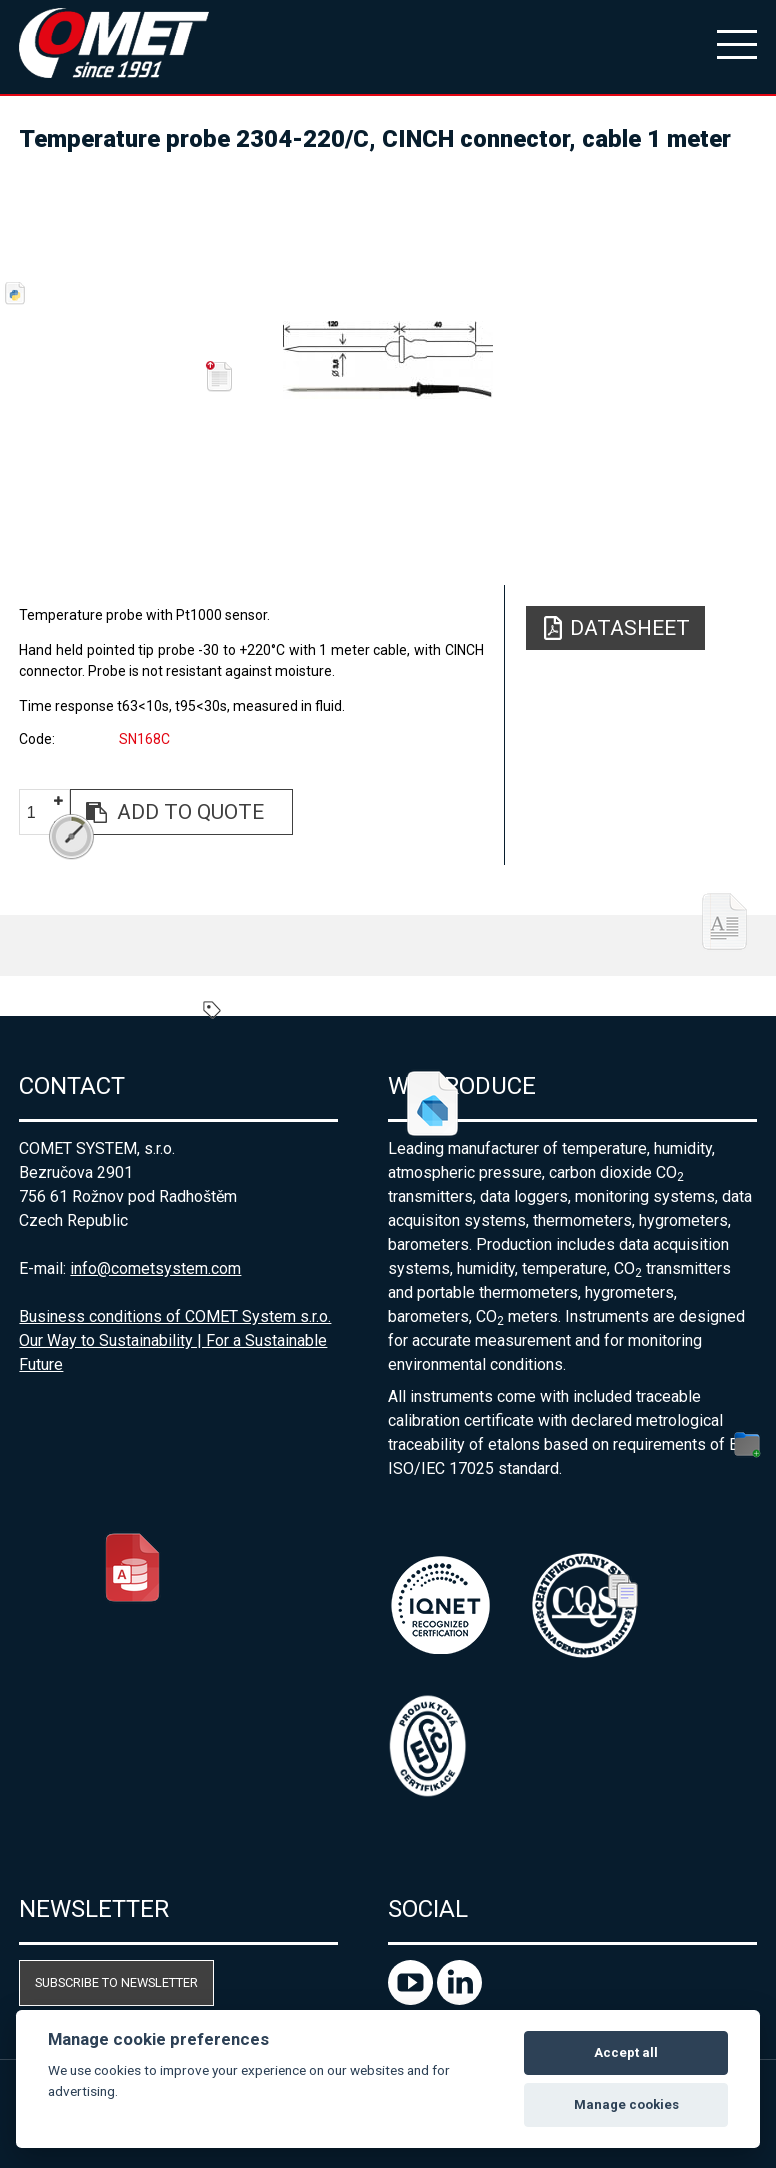 This screenshot has height=2168, width=776. What do you see at coordinates (132, 1567) in the screenshot?
I see `microsoft access database file` at bounding box center [132, 1567].